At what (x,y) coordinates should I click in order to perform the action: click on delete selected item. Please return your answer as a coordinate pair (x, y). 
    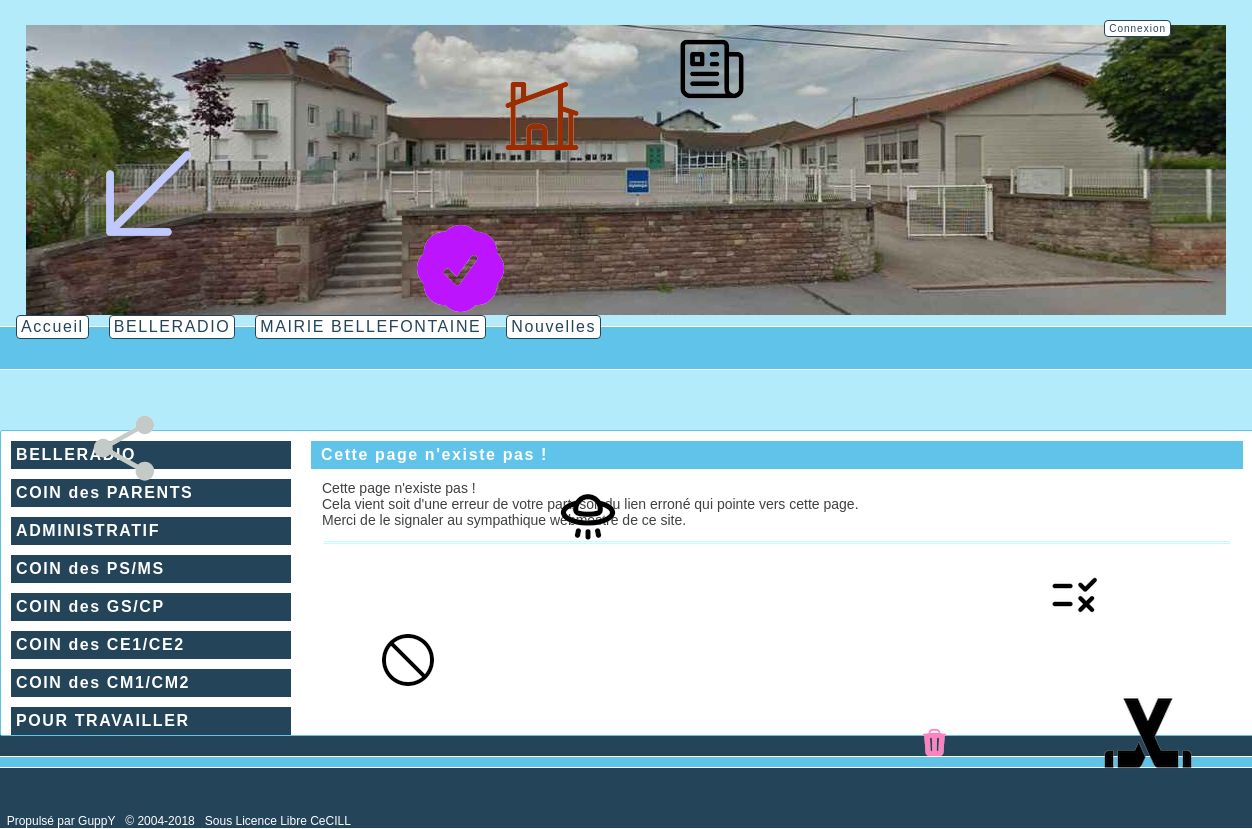
    Looking at the image, I should click on (934, 742).